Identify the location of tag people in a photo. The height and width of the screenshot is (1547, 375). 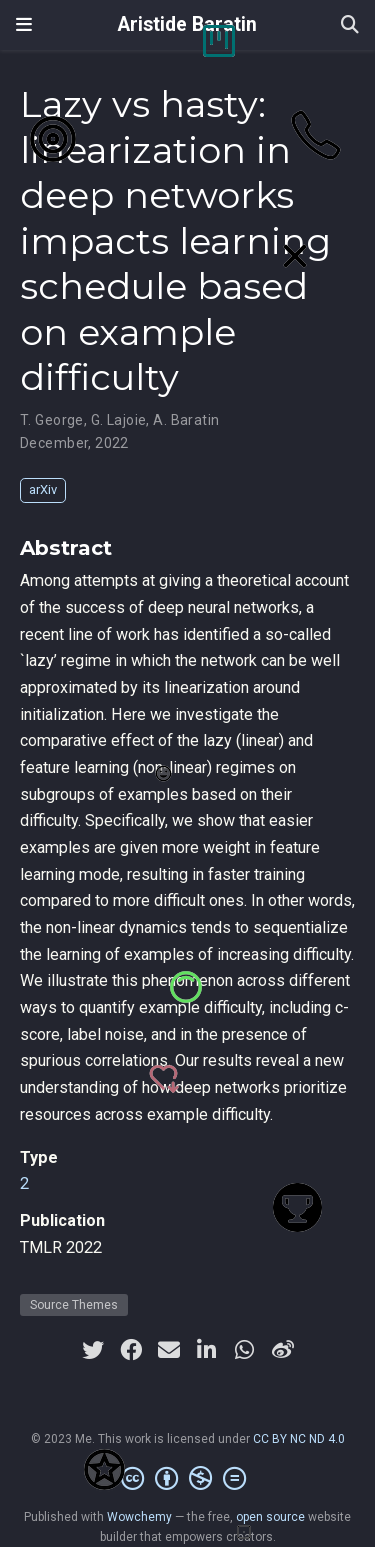
(163, 773).